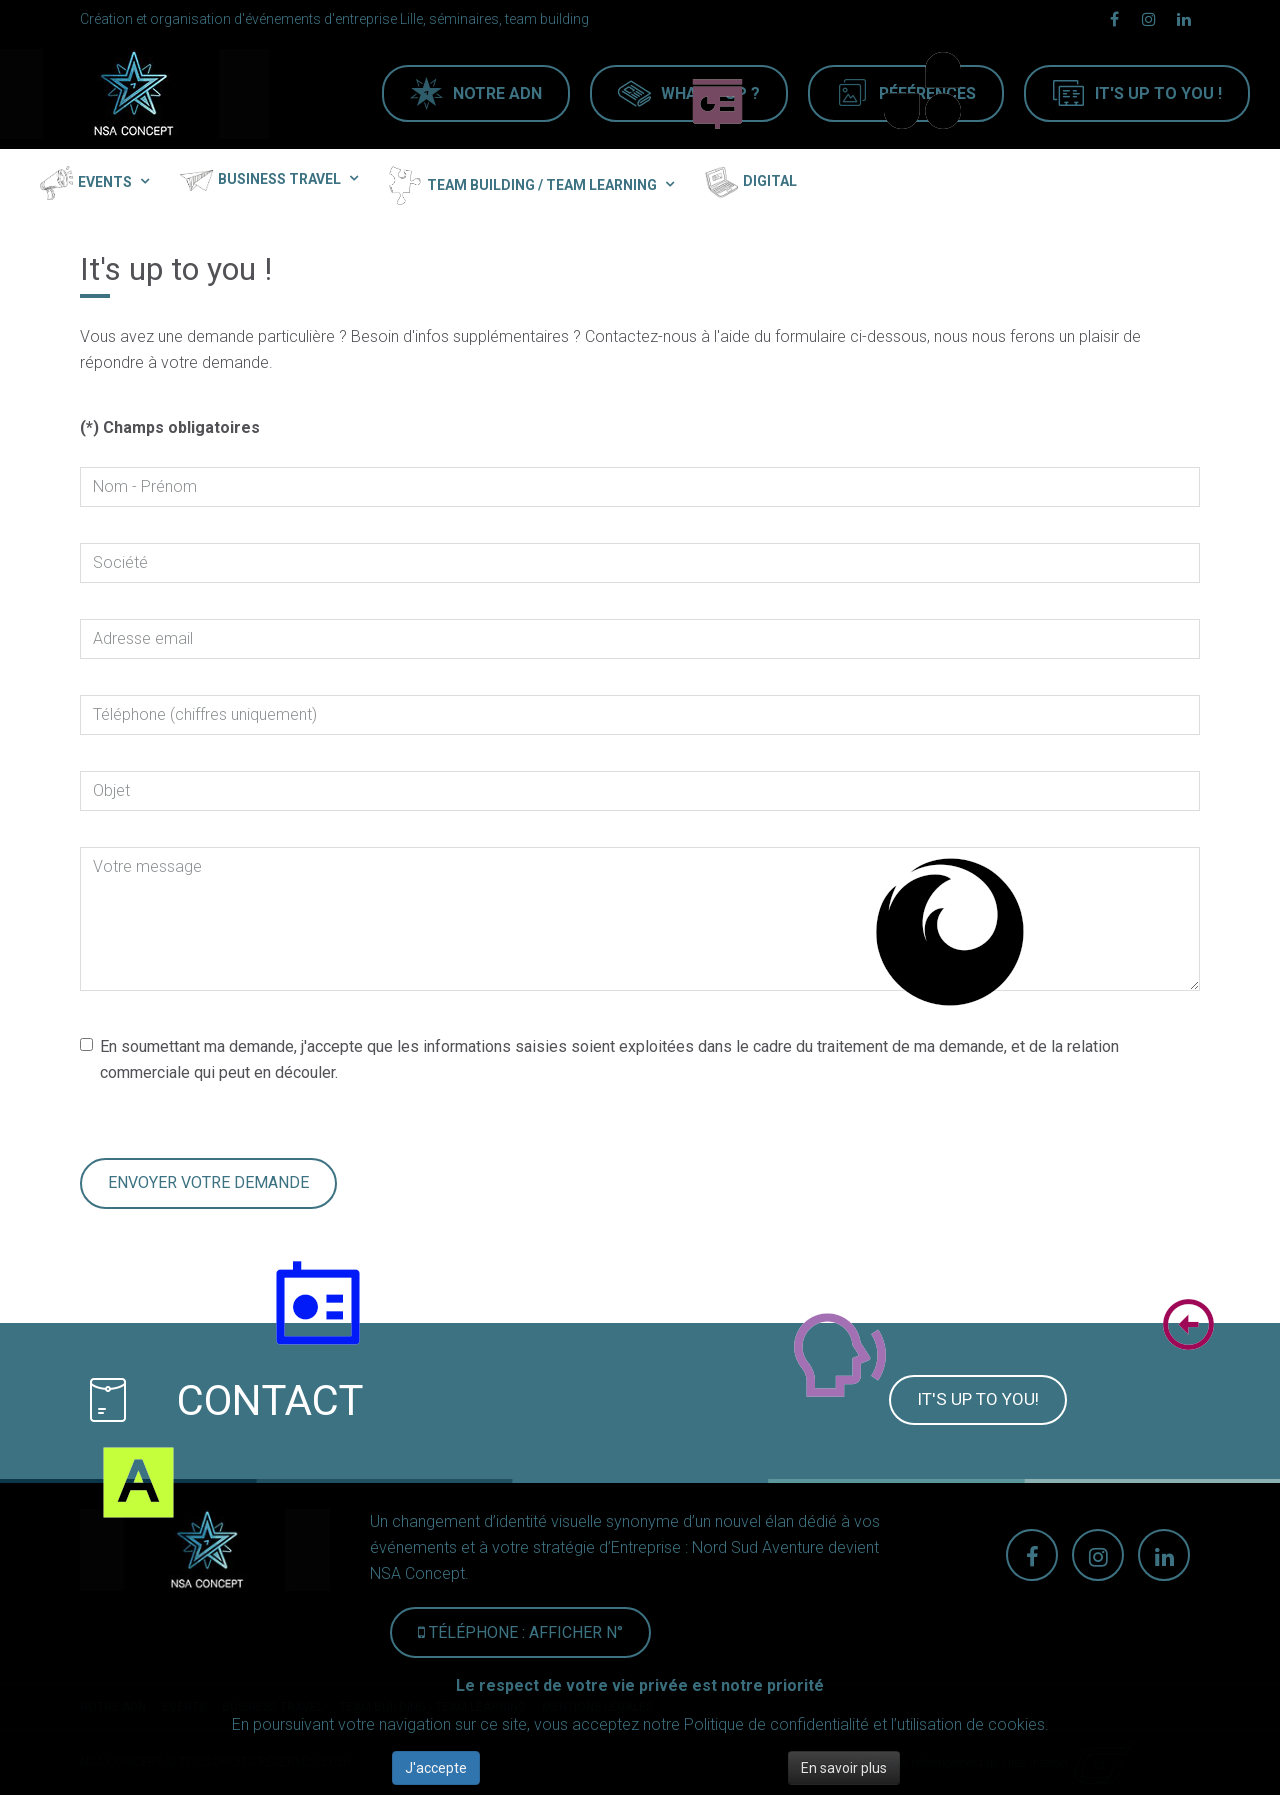 This screenshot has width=1280, height=1795. I want to click on start a presentation slideshow, so click(717, 101).